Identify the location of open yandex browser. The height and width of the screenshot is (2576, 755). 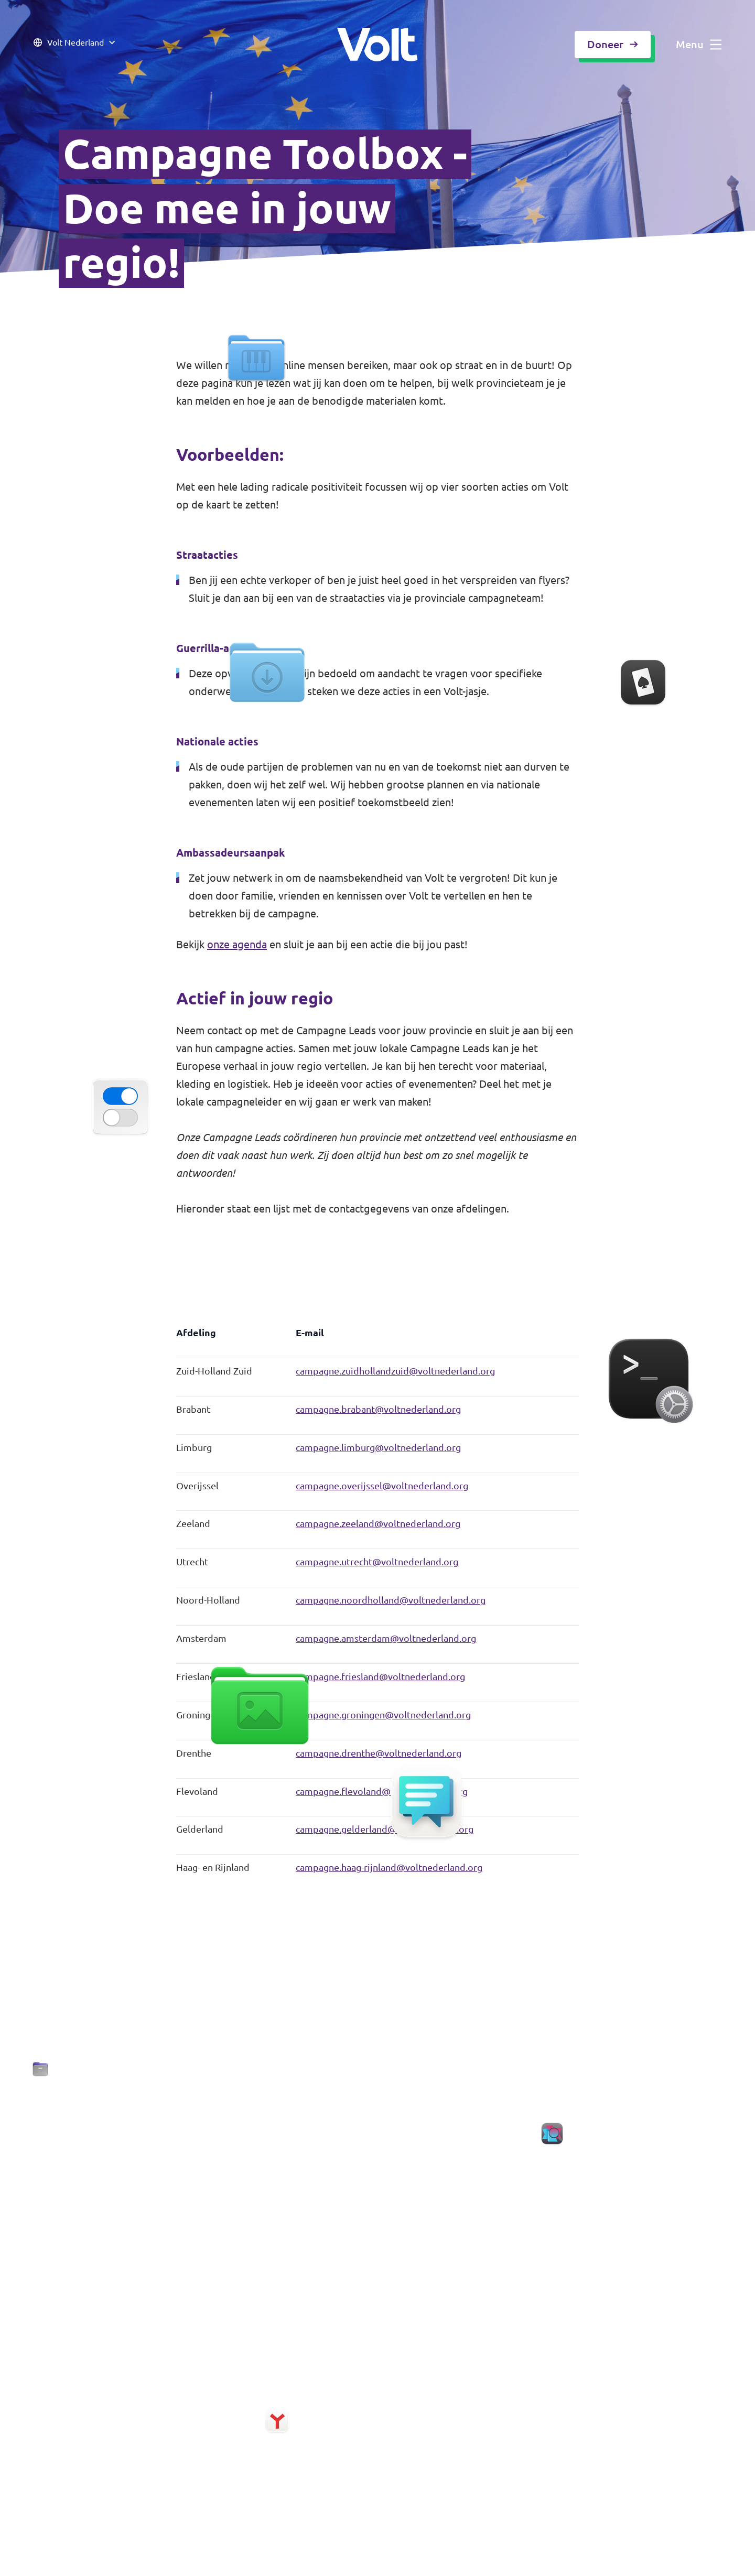
(277, 2420).